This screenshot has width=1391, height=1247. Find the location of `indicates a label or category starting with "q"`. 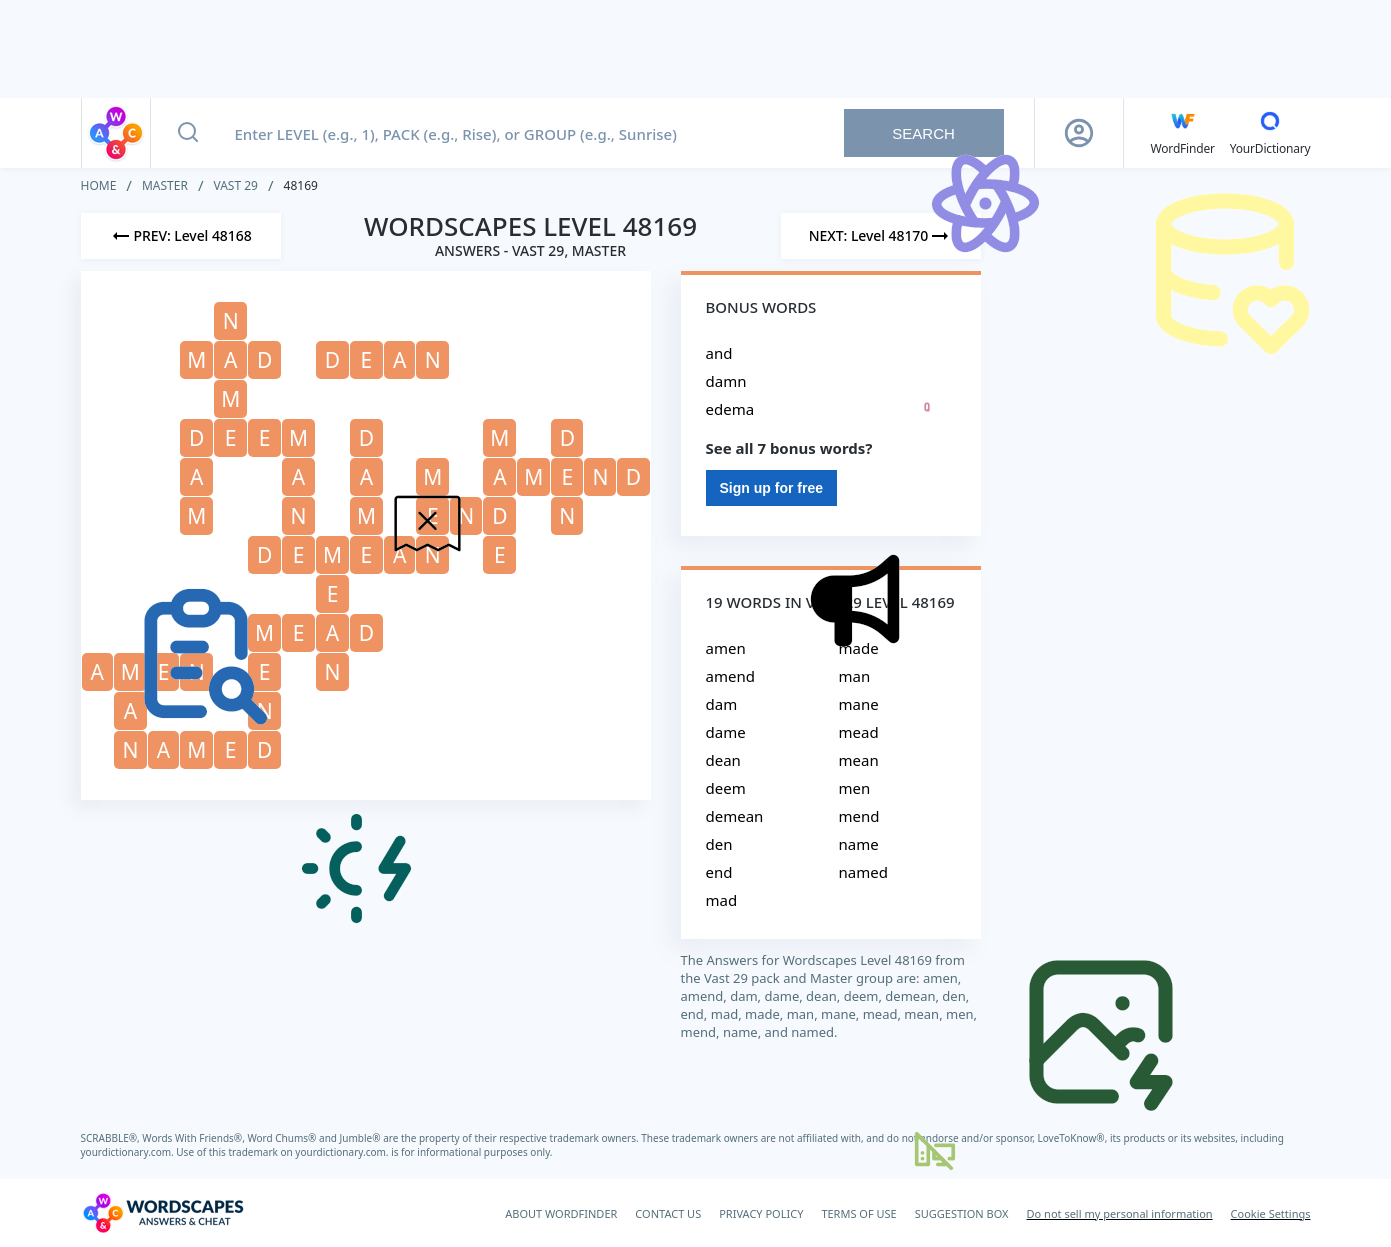

indicates a label or category starting with "q" is located at coordinates (927, 407).